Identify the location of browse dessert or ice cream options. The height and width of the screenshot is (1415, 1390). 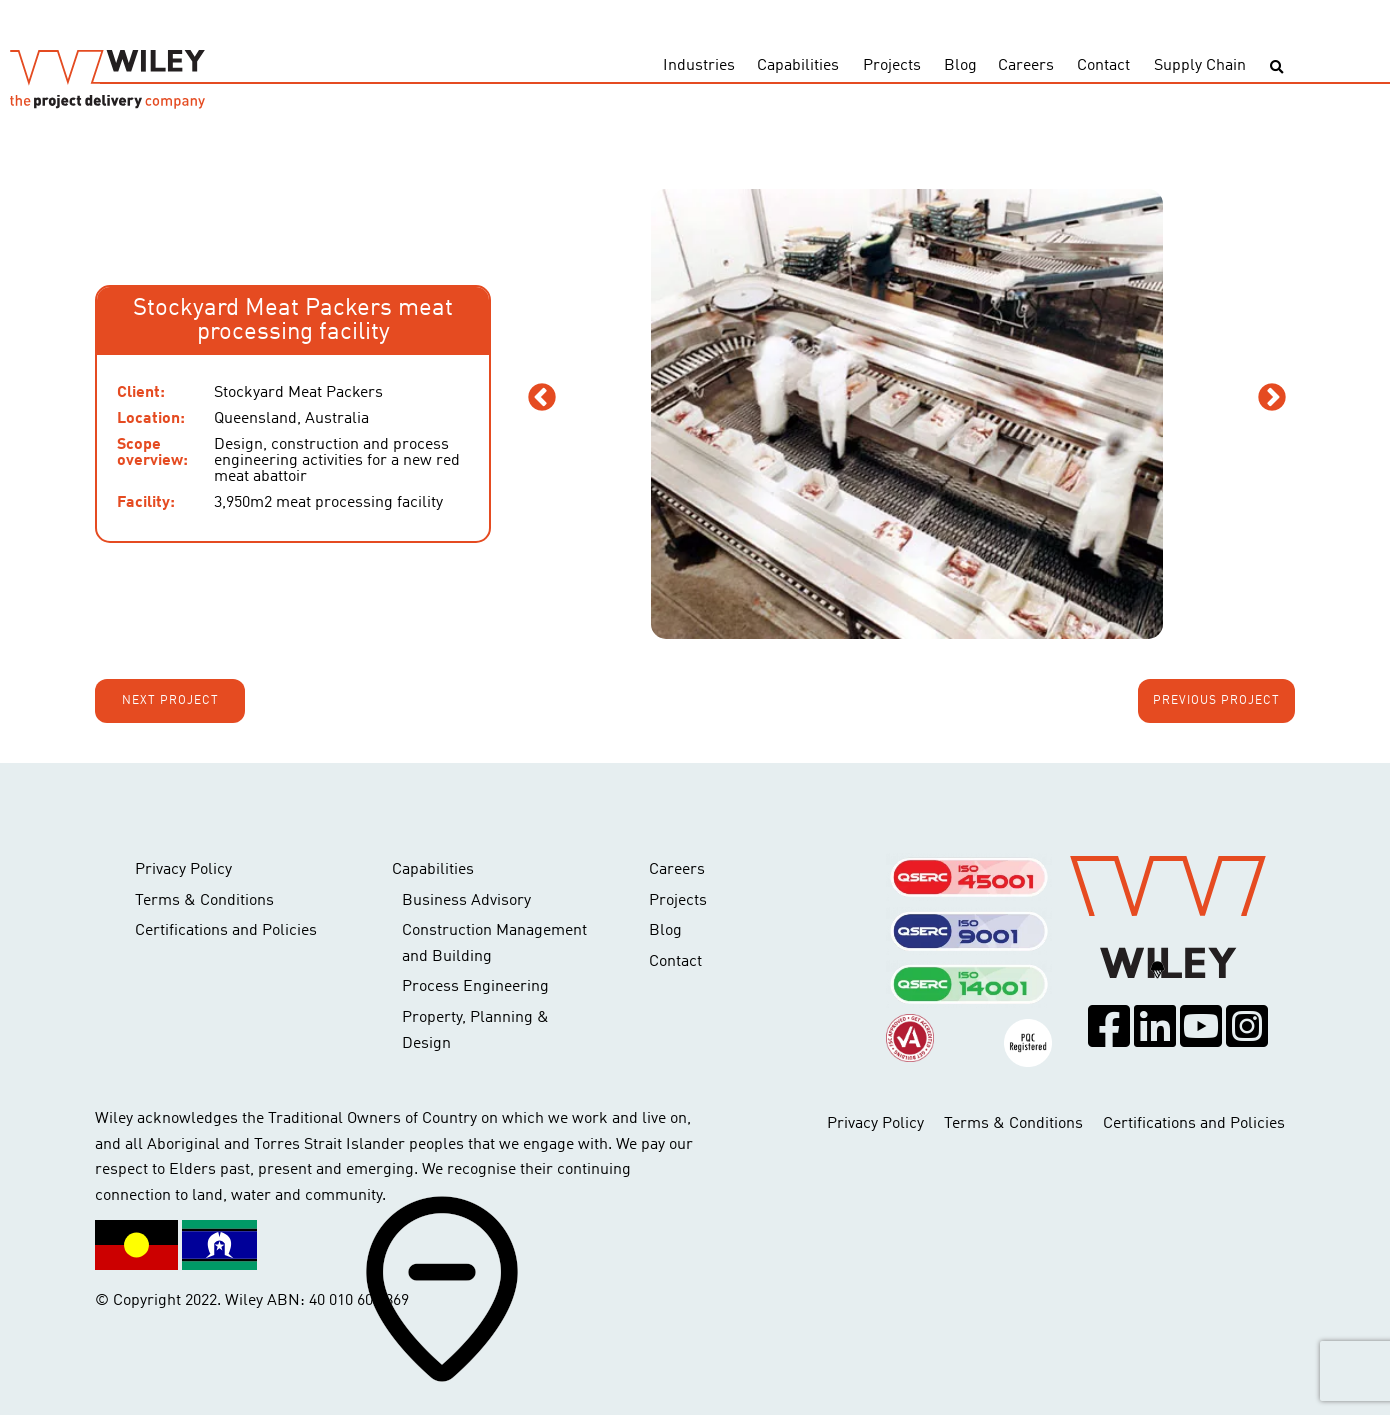
(1157, 969).